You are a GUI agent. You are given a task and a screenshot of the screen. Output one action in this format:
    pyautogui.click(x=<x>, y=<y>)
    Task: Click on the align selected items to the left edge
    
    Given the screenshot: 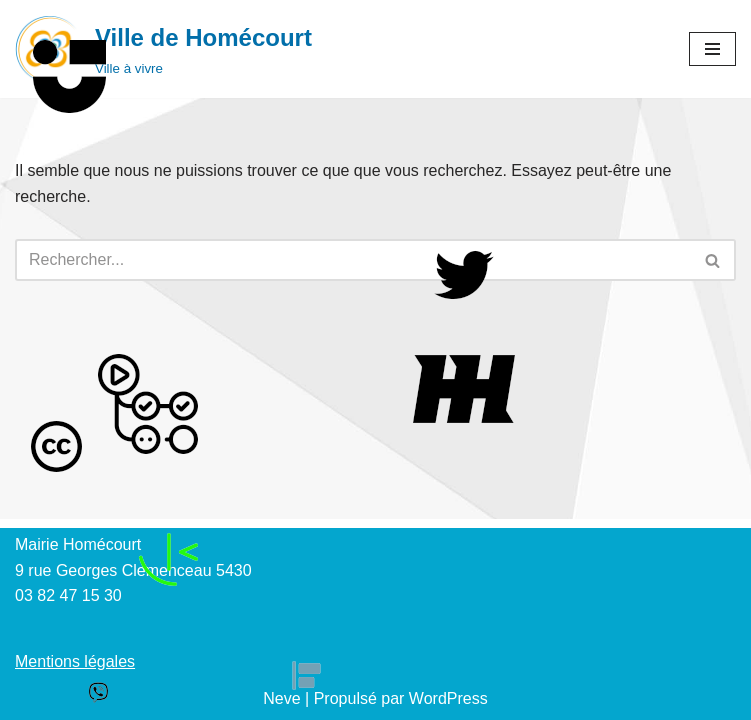 What is the action you would take?
    pyautogui.click(x=306, y=675)
    